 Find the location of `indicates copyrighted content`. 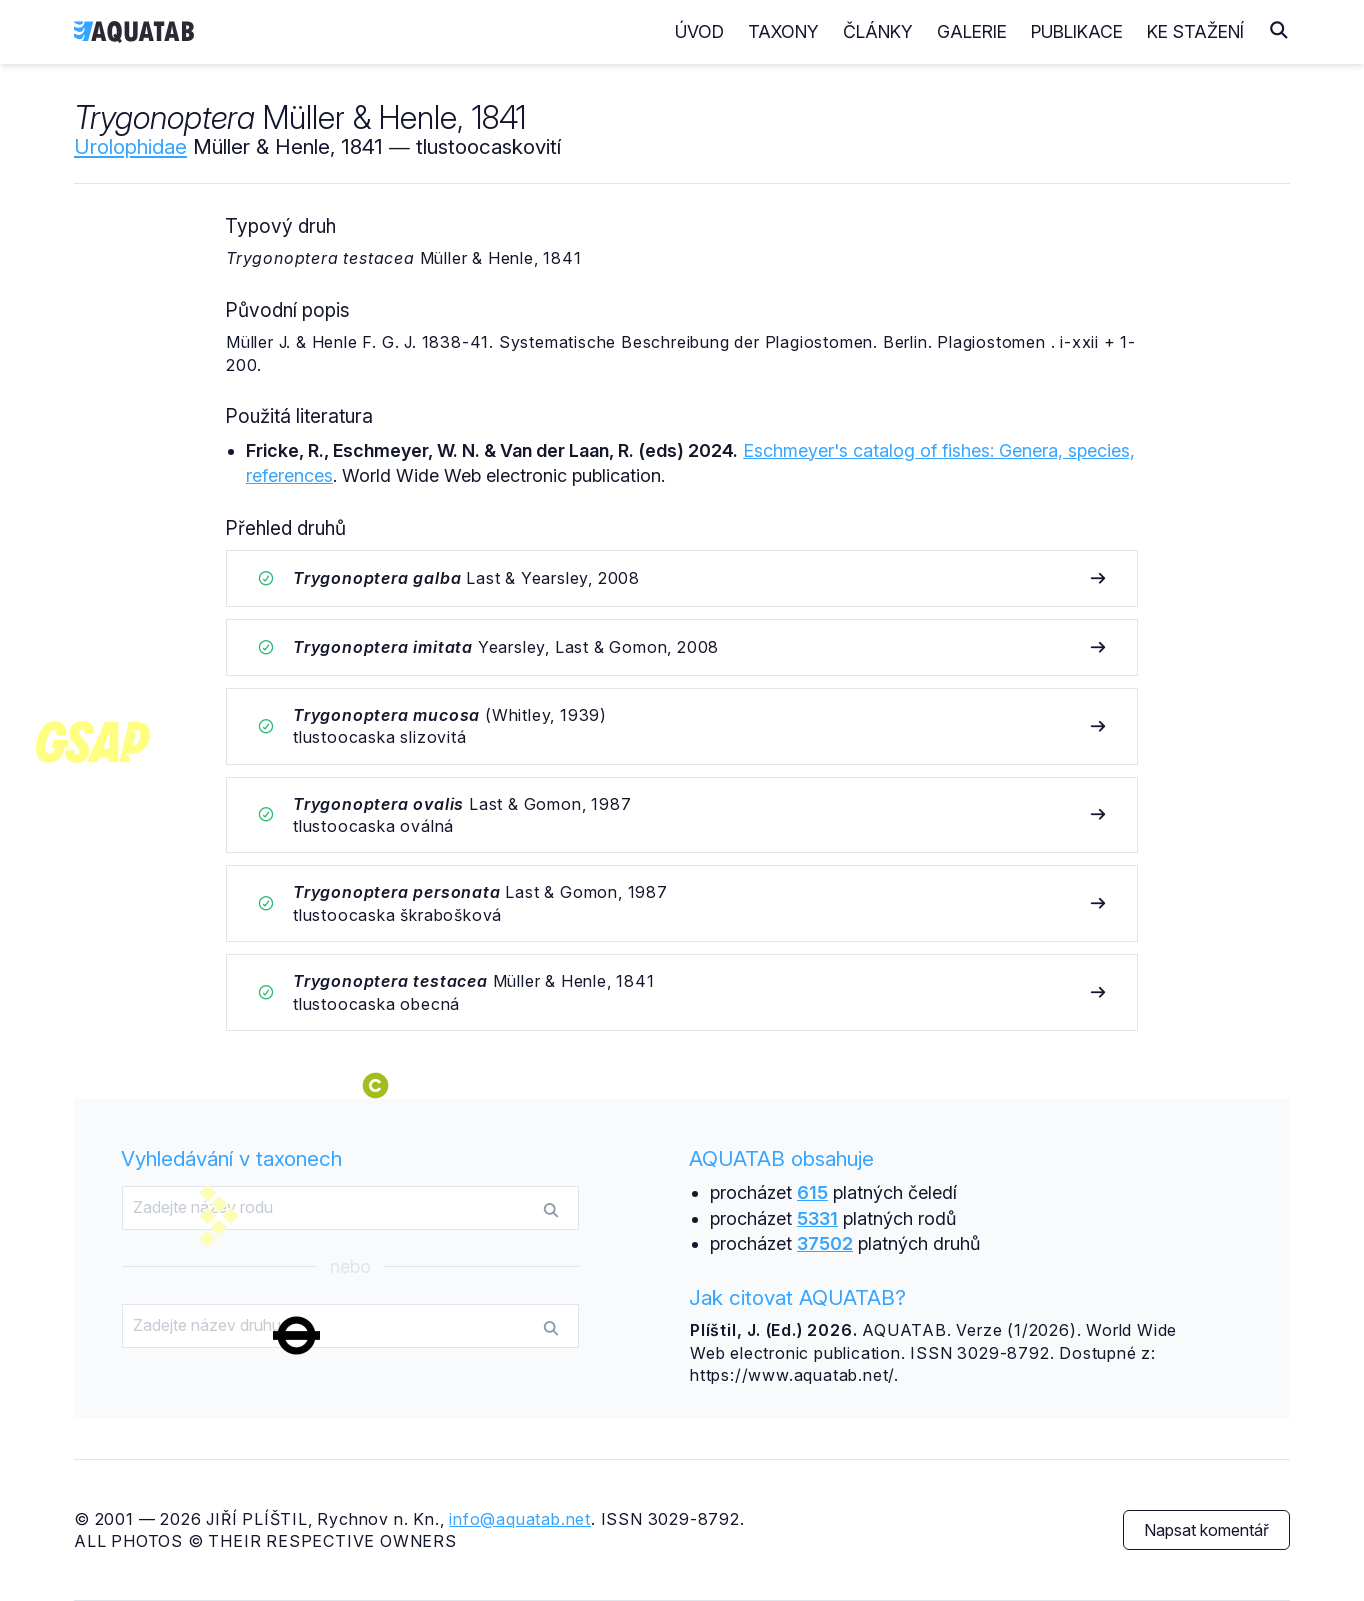

indicates copyrighted content is located at coordinates (375, 1085).